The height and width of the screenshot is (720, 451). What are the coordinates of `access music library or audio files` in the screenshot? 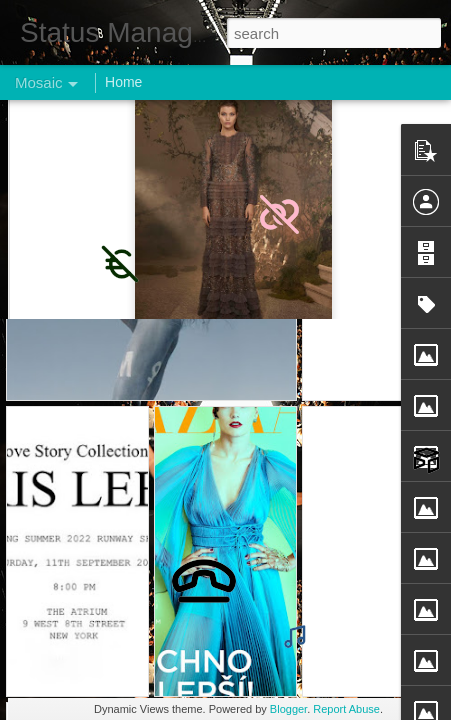 It's located at (296, 637).